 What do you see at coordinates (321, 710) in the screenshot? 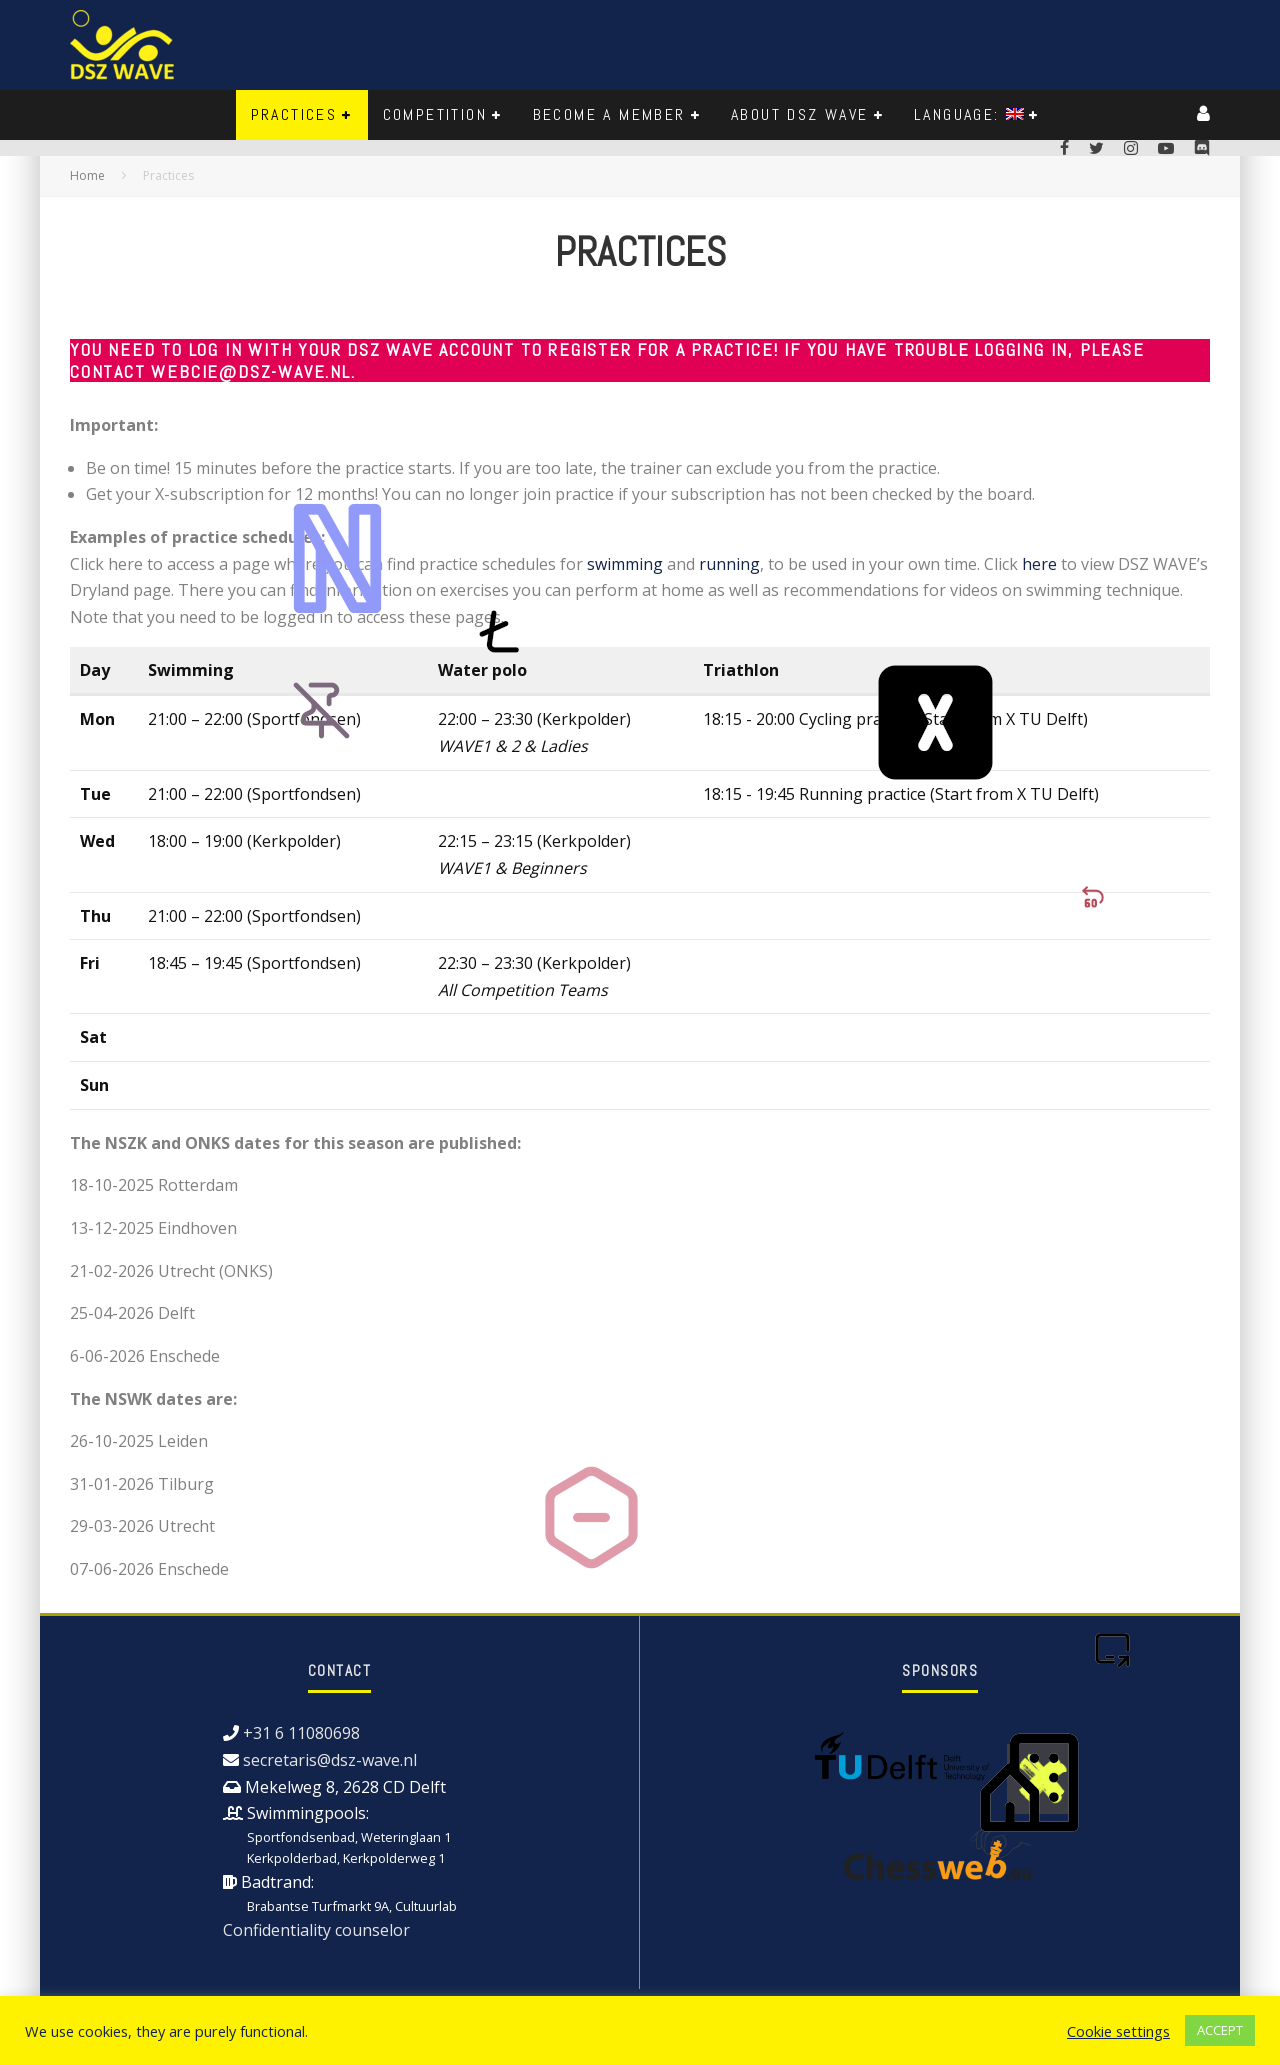
I see `unpin an item from its current location` at bounding box center [321, 710].